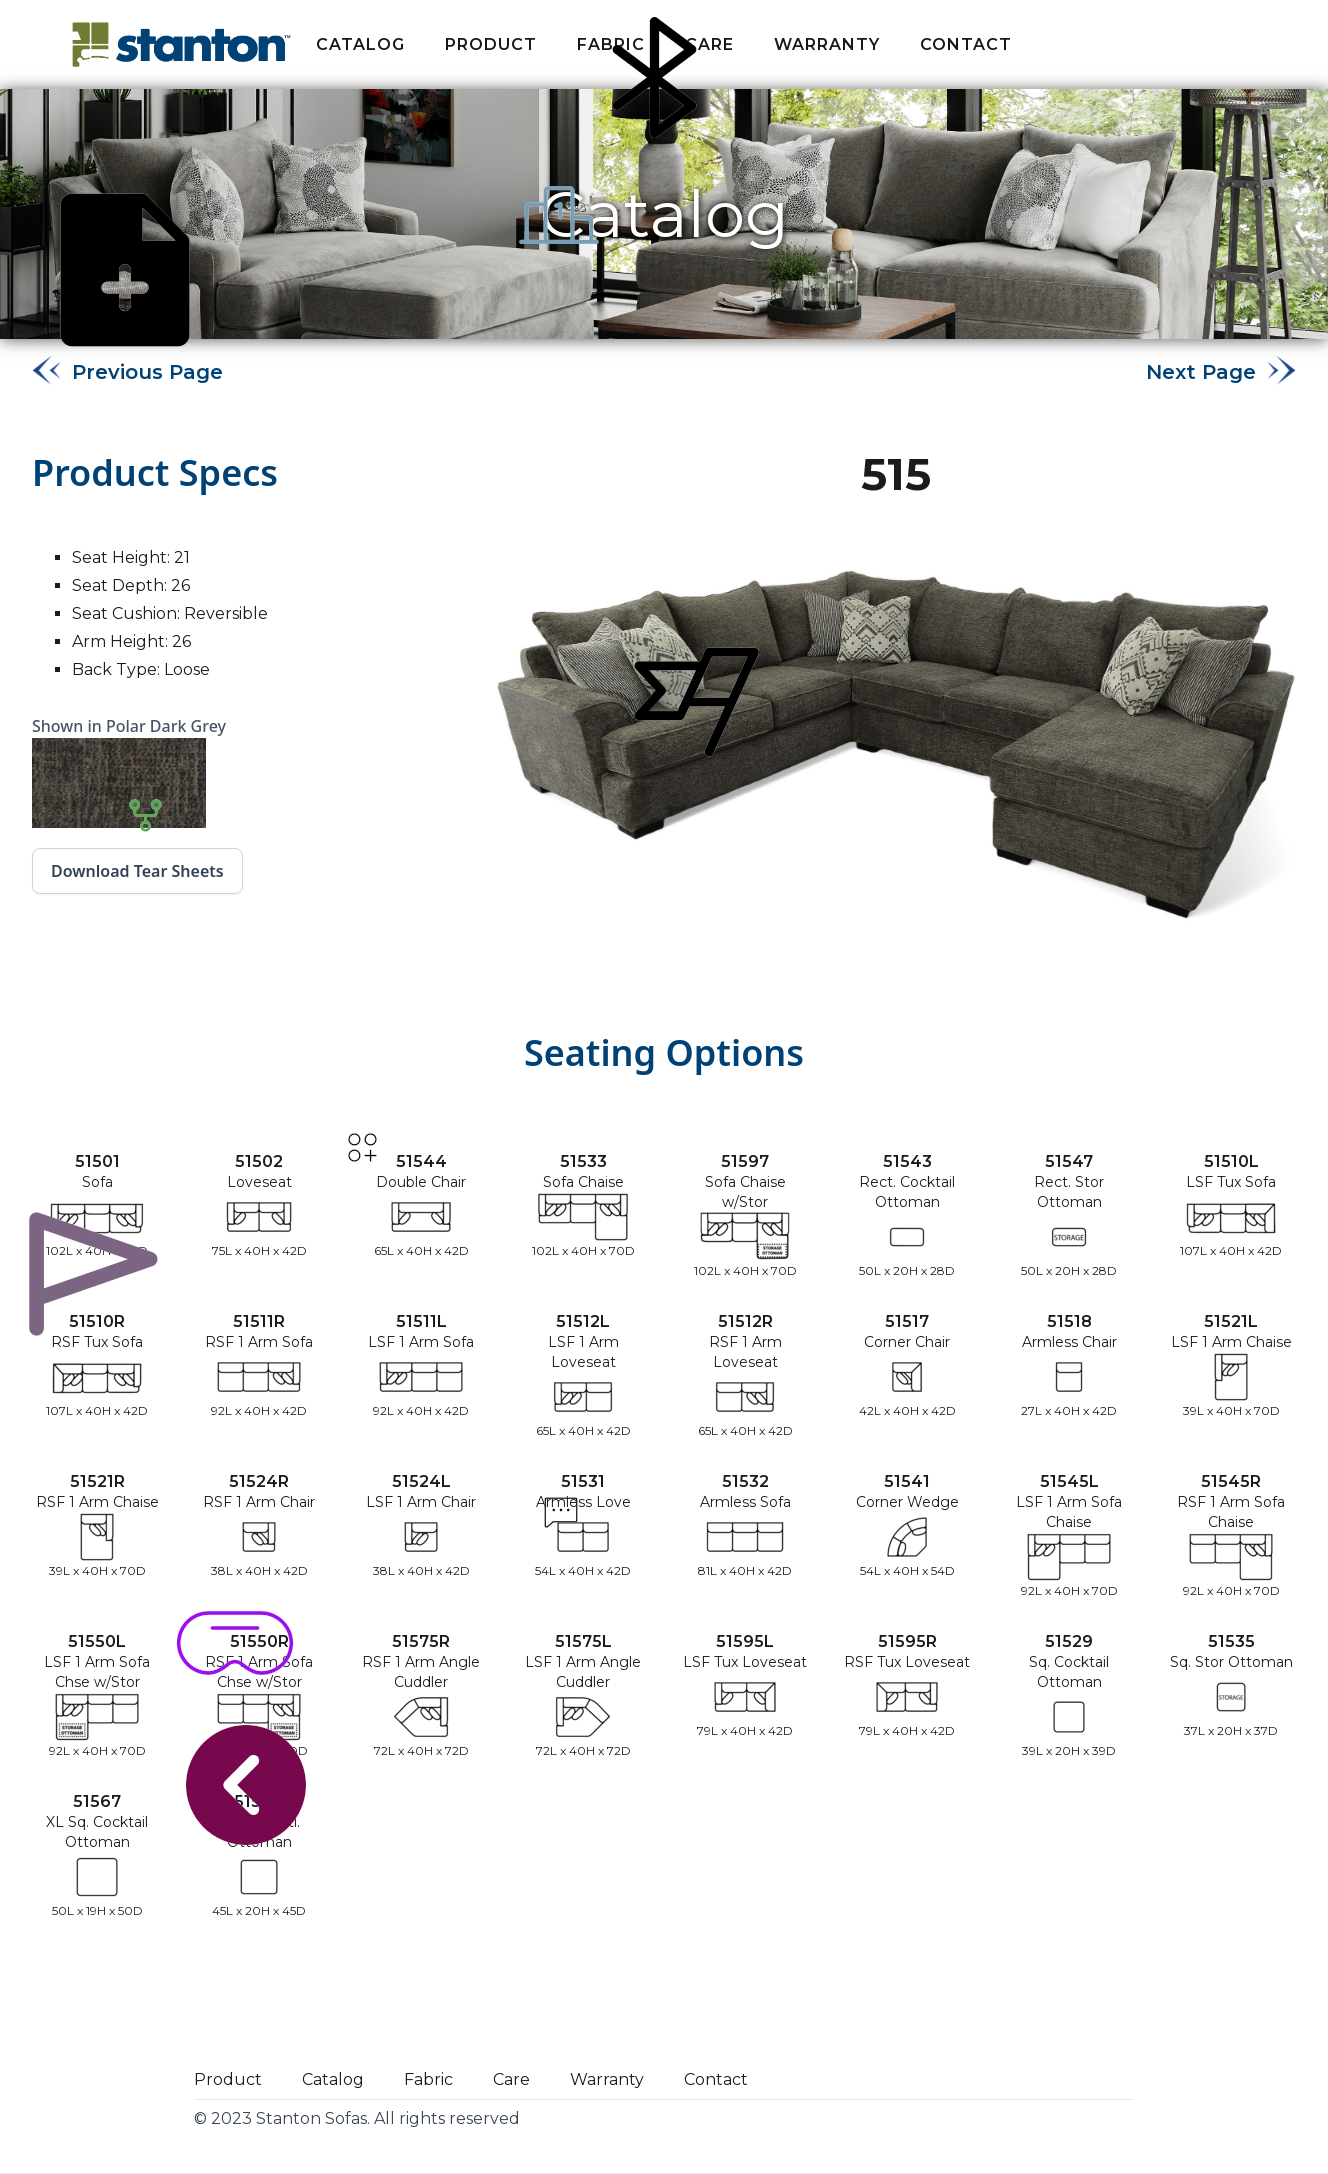 The height and width of the screenshot is (2174, 1328). Describe the element at coordinates (695, 697) in the screenshot. I see `flag or bookmark an item` at that location.